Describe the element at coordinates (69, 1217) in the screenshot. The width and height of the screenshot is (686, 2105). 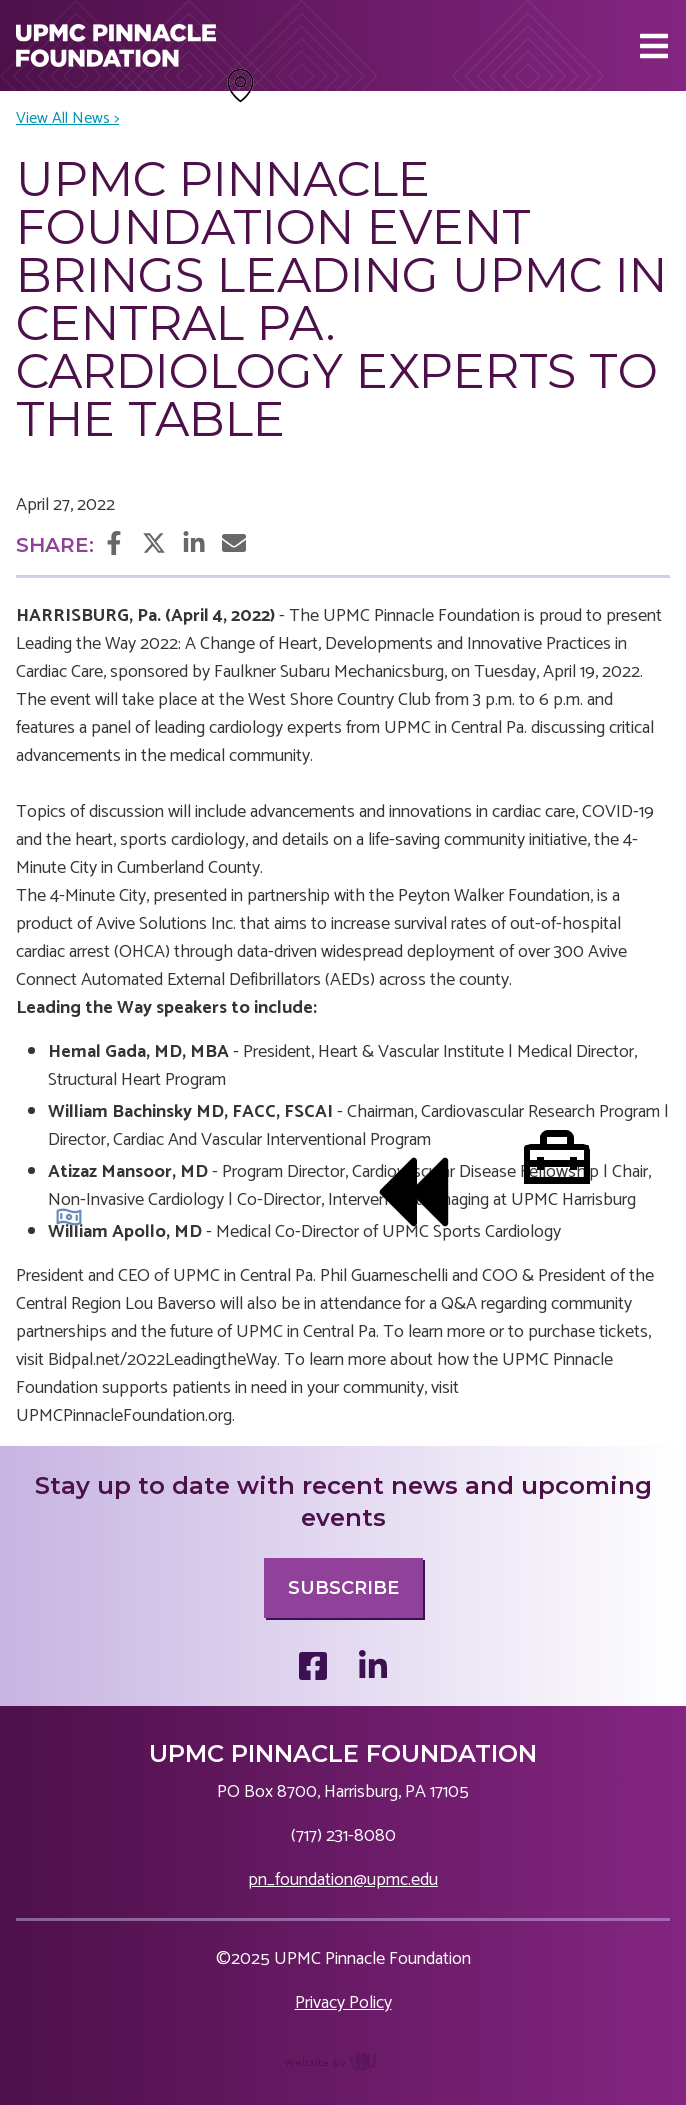
I see `view currency or payment options` at that location.